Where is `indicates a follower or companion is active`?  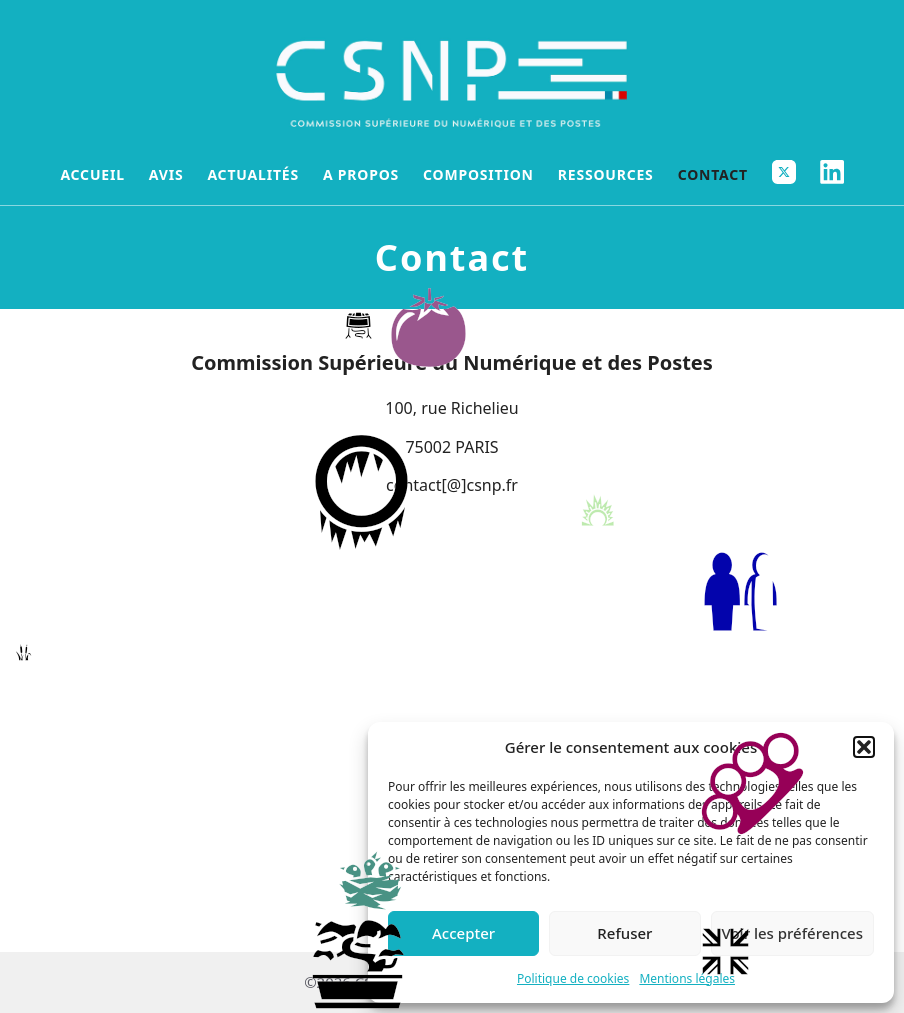 indicates a follower or companion is active is located at coordinates (742, 591).